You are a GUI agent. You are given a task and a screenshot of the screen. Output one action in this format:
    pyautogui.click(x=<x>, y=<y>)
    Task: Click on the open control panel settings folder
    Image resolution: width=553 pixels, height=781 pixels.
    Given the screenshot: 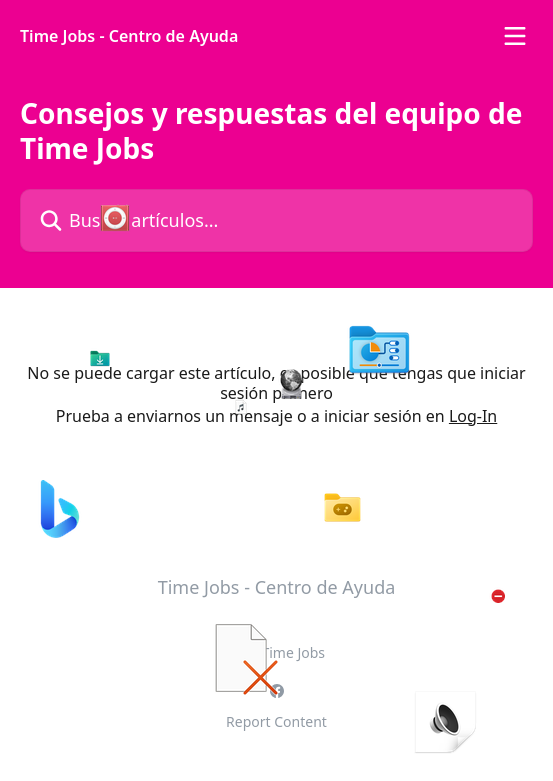 What is the action you would take?
    pyautogui.click(x=379, y=351)
    